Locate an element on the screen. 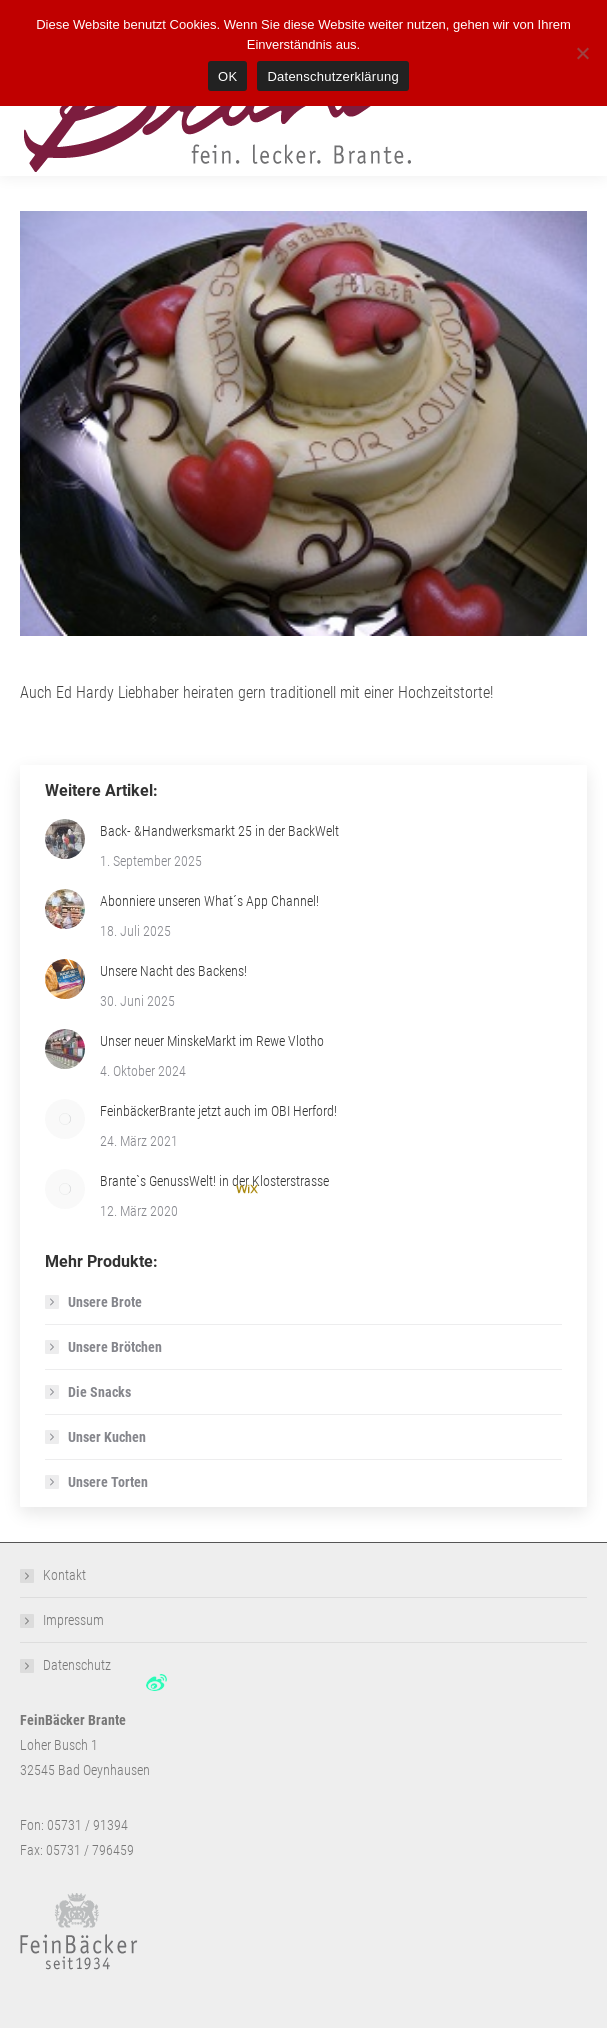 This screenshot has height=2028, width=607. open Sina Weibo app is located at coordinates (156, 1682).